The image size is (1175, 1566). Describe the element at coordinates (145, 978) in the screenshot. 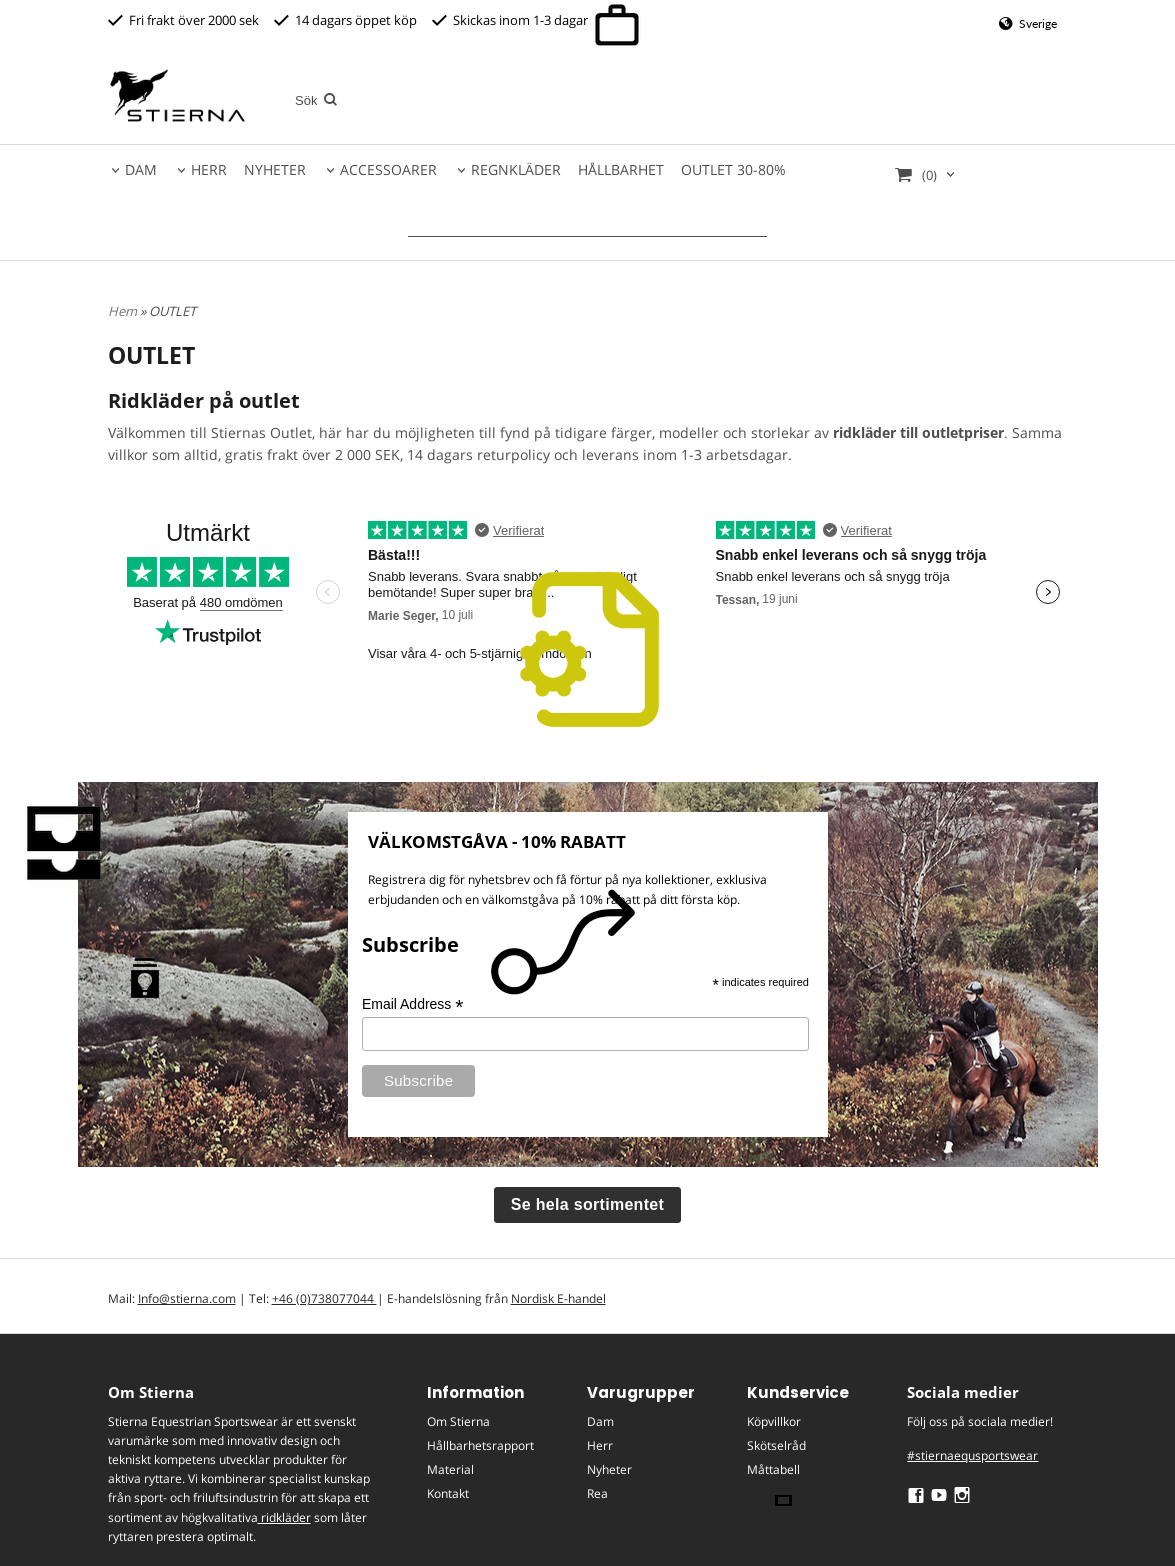

I see `run batch predictions or bulk AI processing` at that location.